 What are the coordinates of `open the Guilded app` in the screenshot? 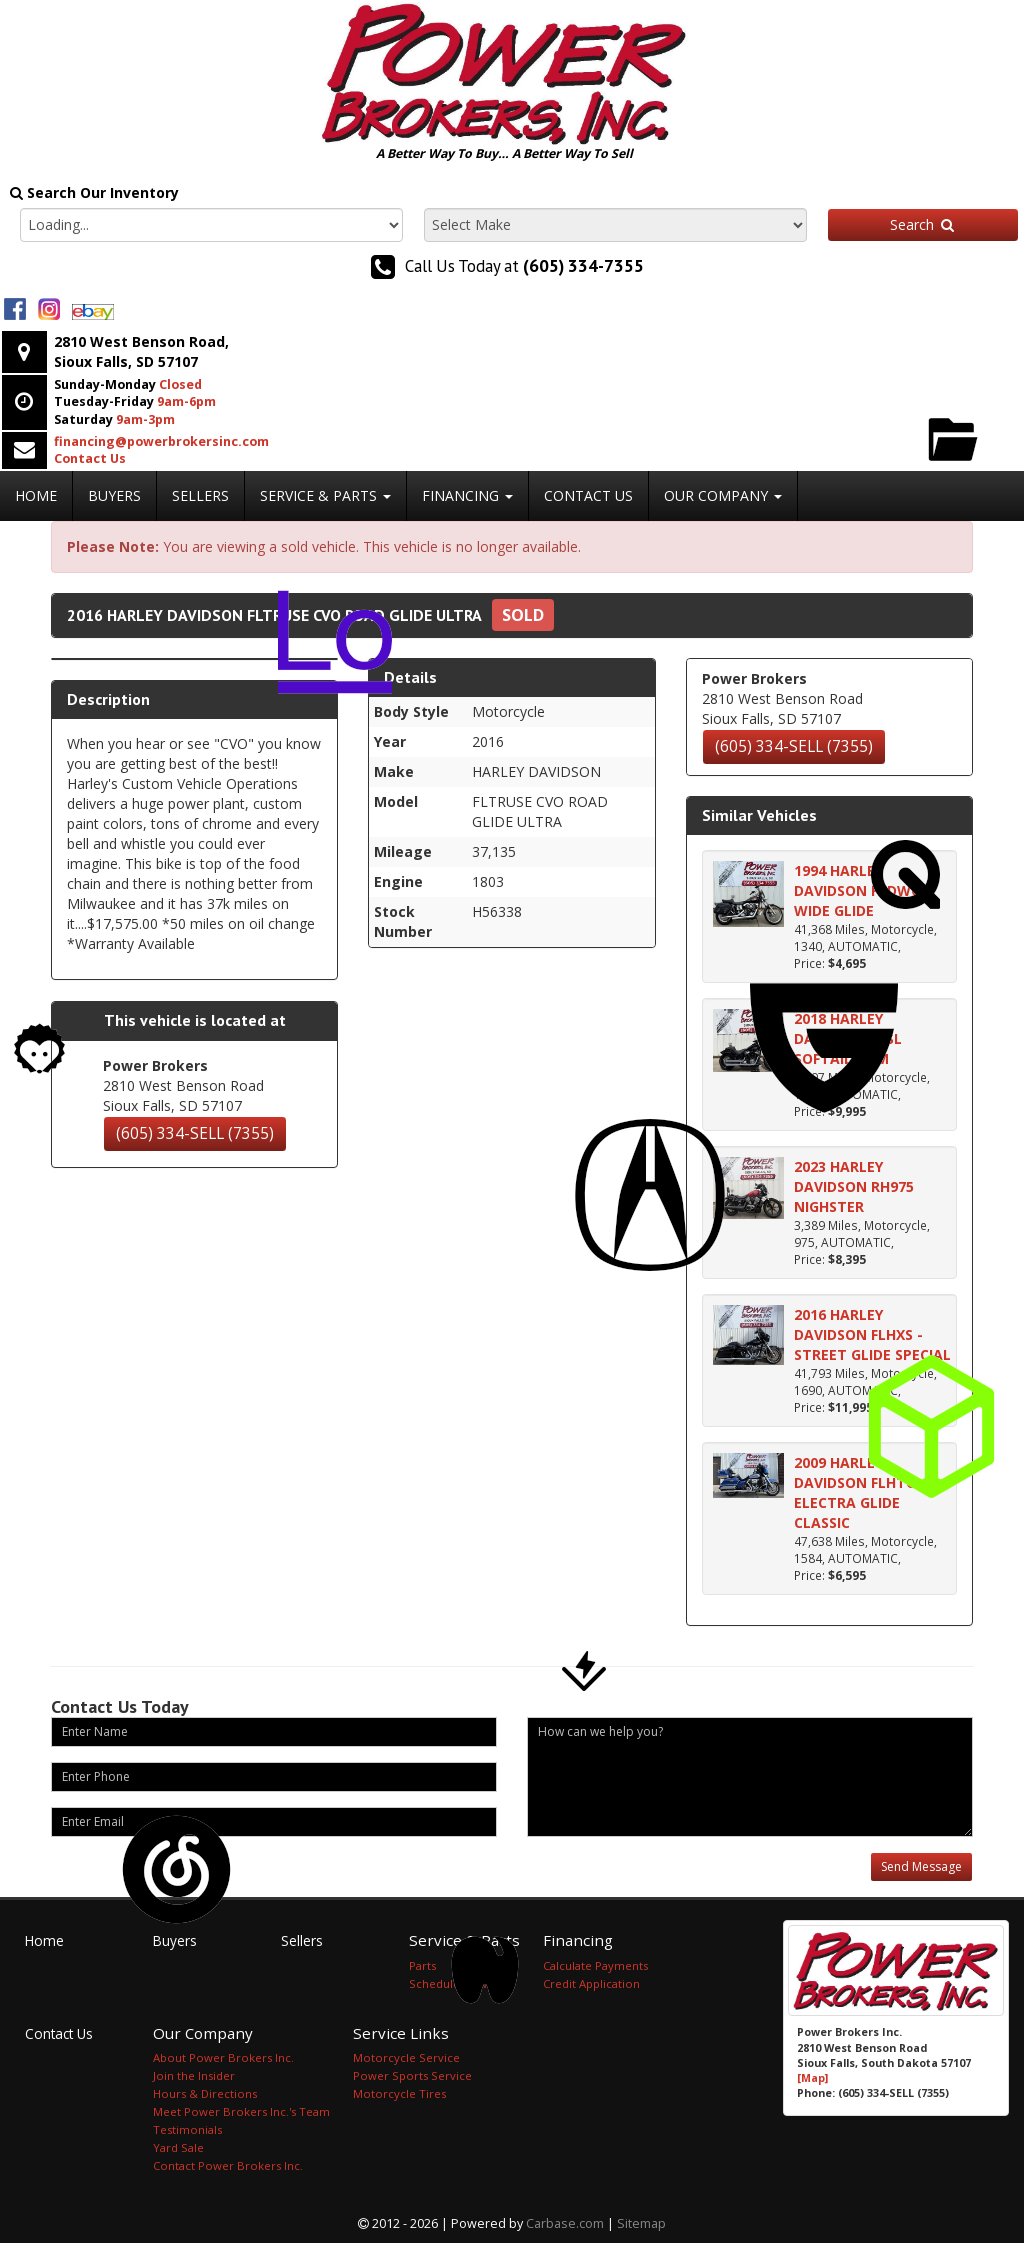 It's located at (824, 1048).